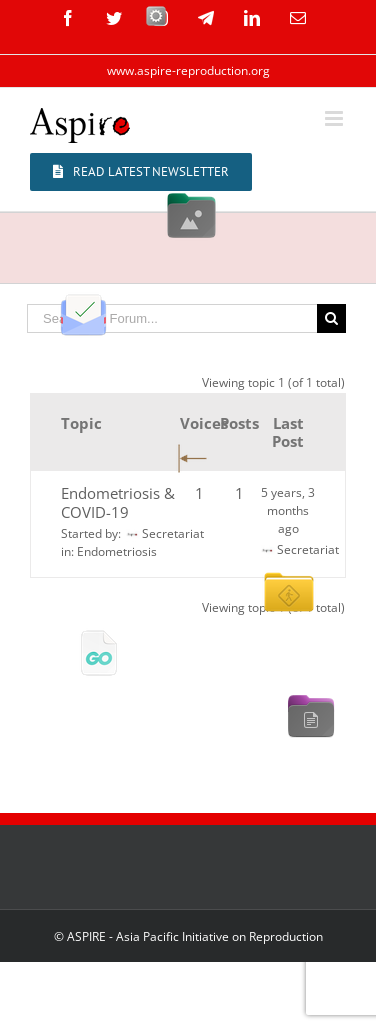 This screenshot has height=1029, width=376. I want to click on open your documents folder, so click(311, 716).